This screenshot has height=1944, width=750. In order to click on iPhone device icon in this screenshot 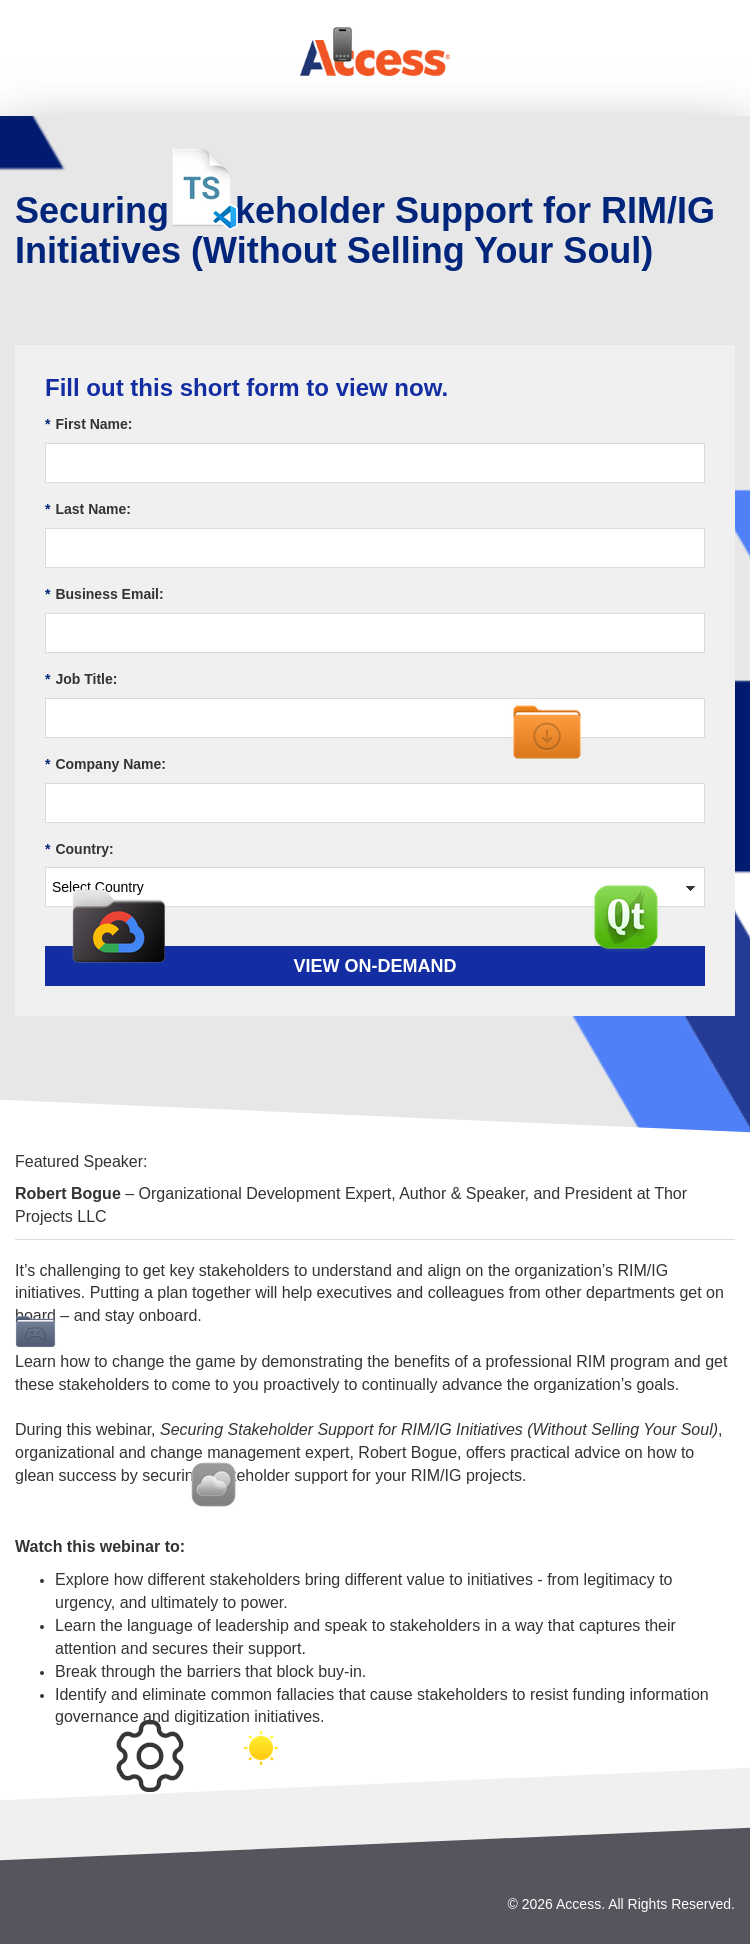, I will do `click(342, 44)`.